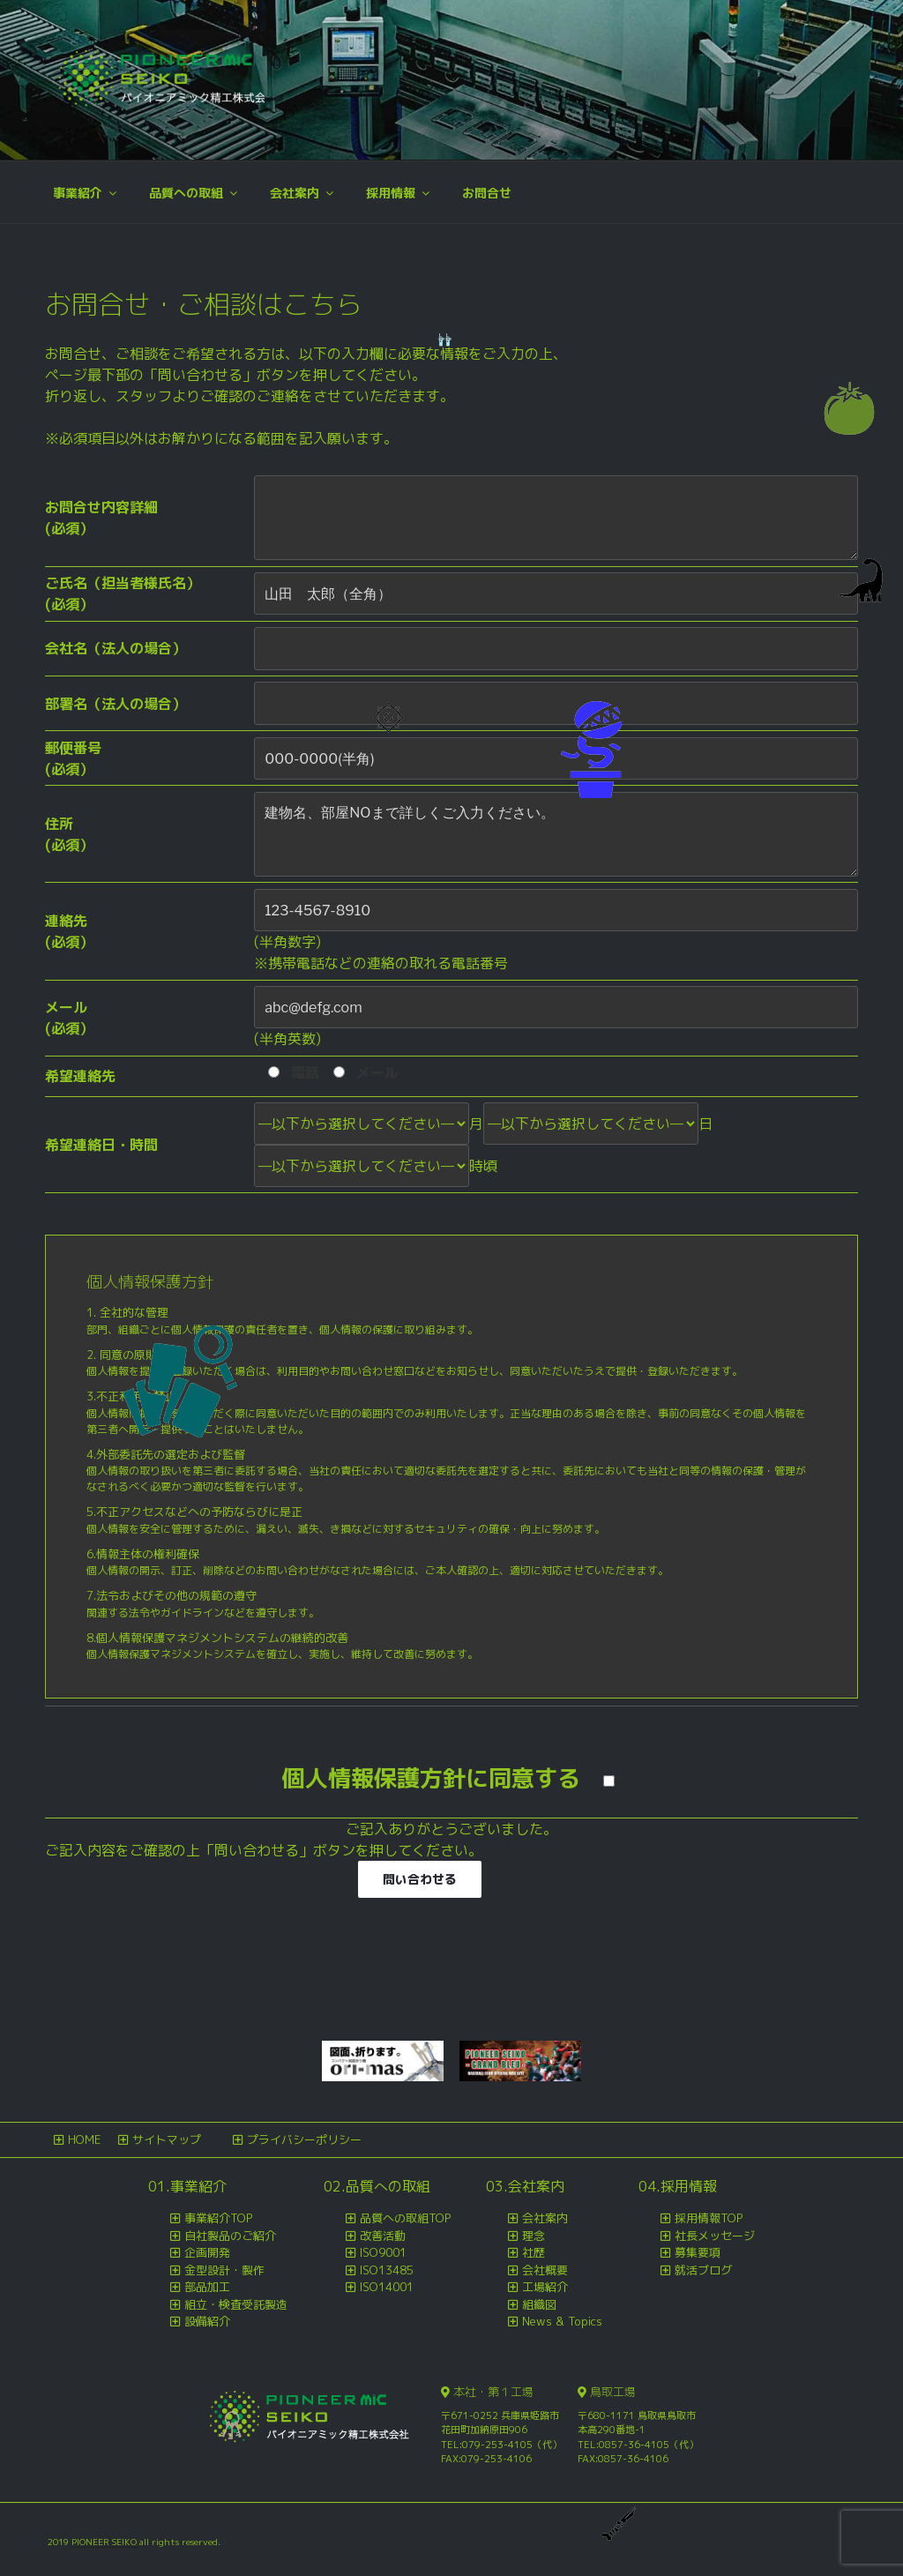  I want to click on access push-to-talk or voice communication, so click(444, 340).